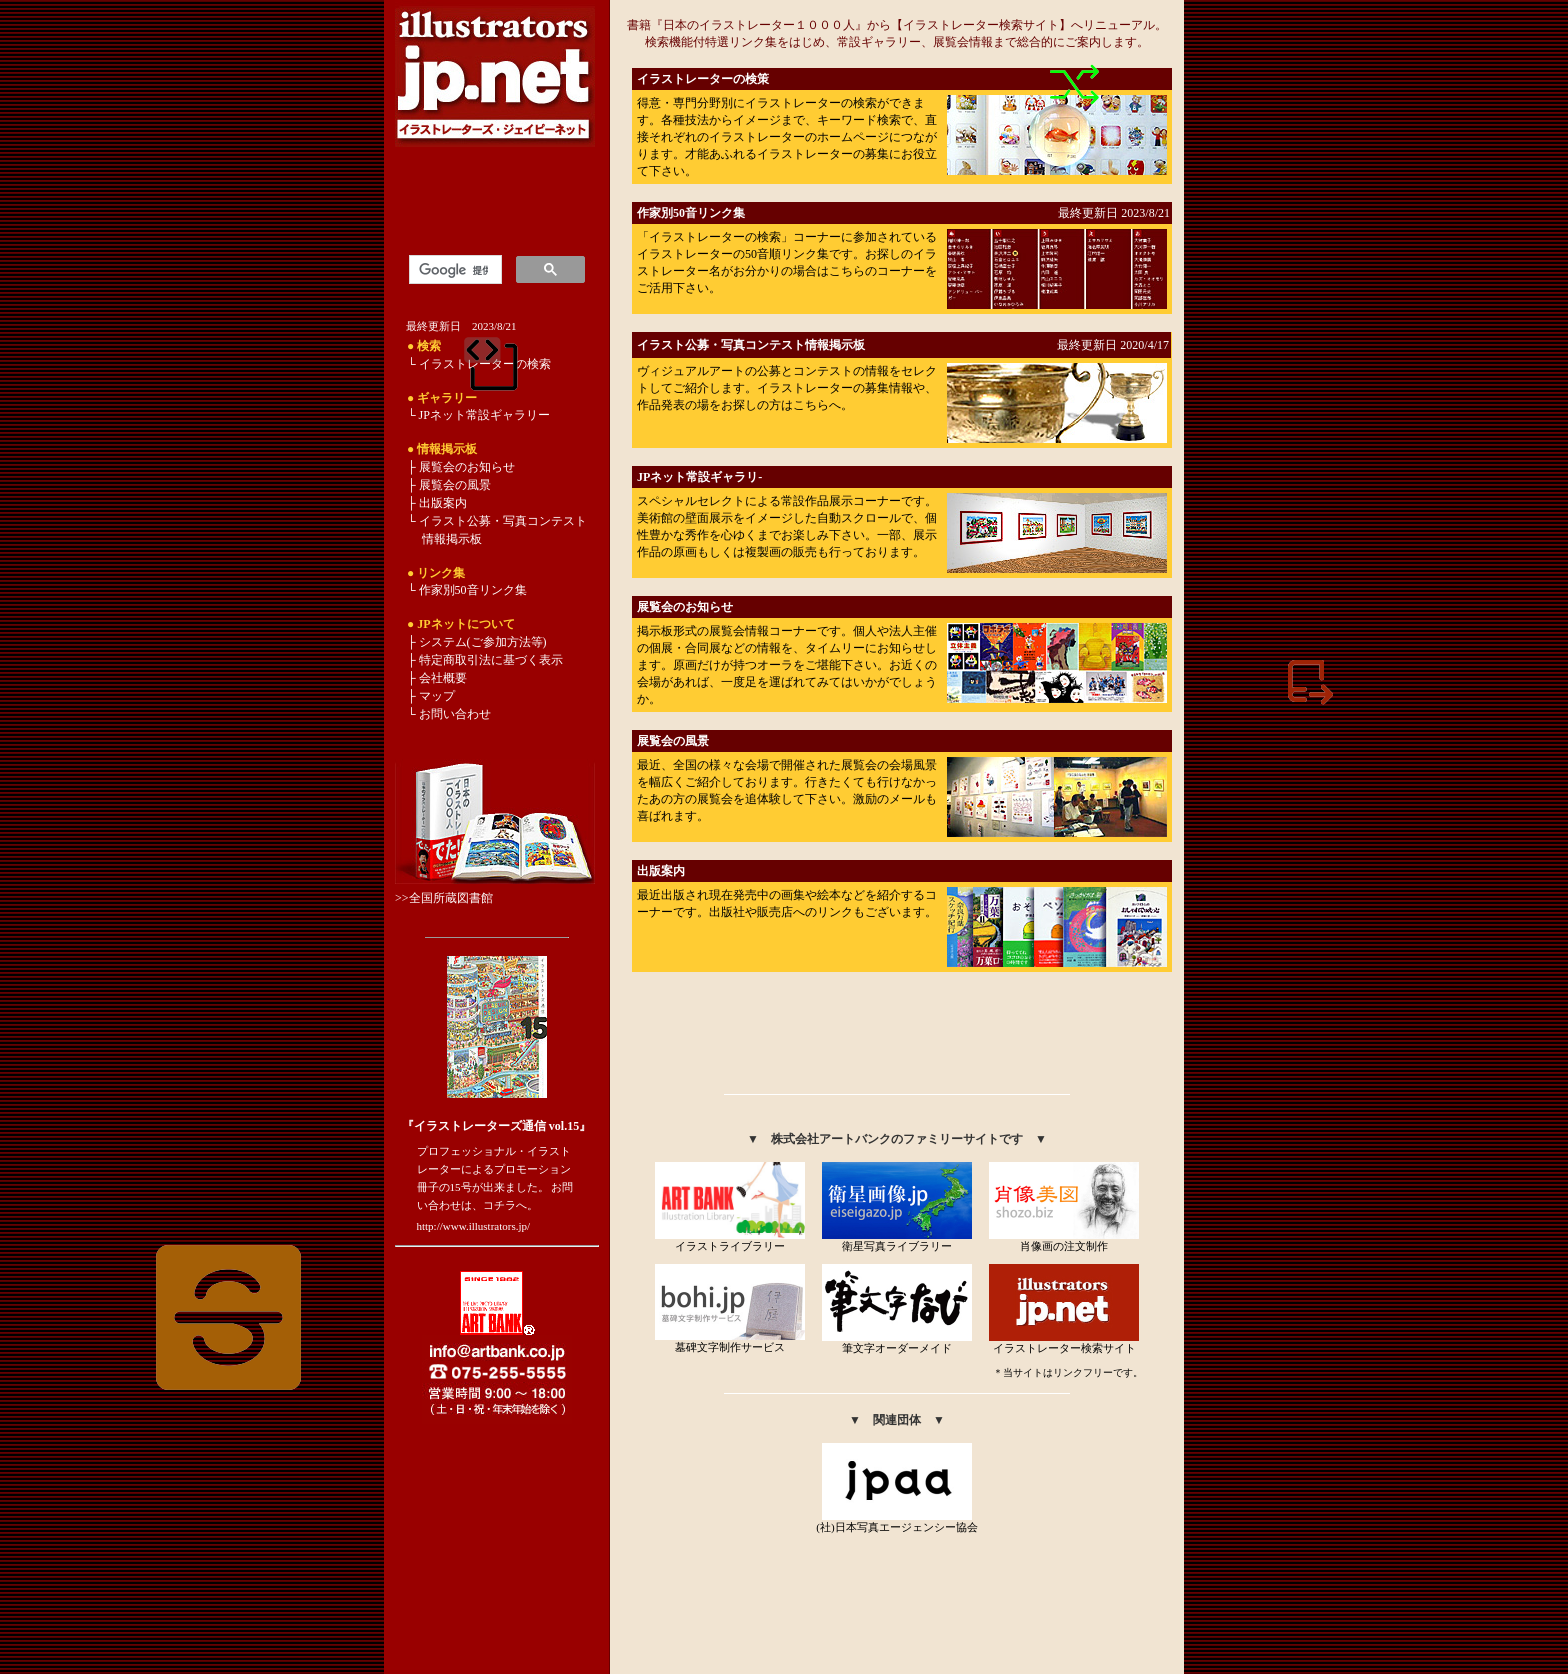 Image resolution: width=1568 pixels, height=1674 pixels. What do you see at coordinates (494, 367) in the screenshot?
I see `insert a code block or snippet` at bounding box center [494, 367].